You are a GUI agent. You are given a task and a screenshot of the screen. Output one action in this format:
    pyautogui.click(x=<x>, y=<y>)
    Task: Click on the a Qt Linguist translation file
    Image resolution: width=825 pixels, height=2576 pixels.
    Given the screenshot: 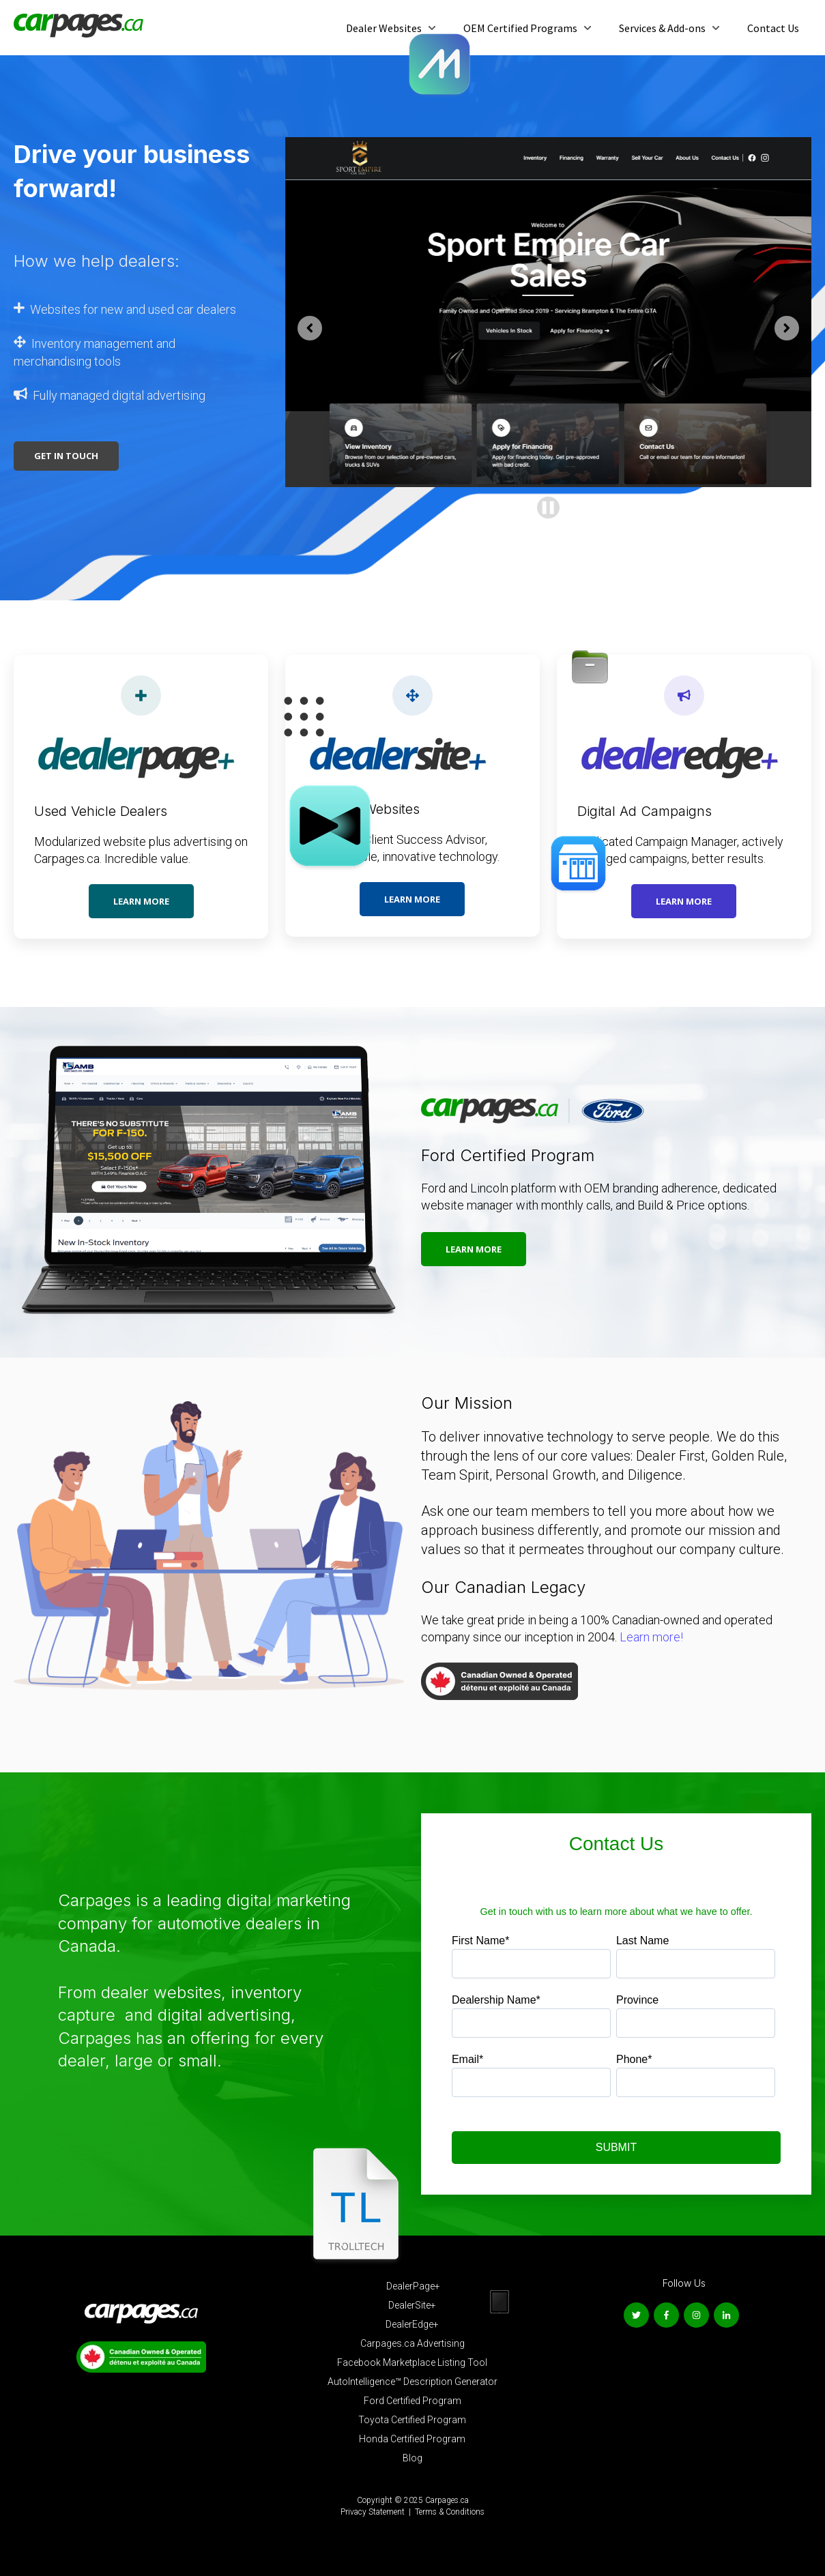 What is the action you would take?
    pyautogui.click(x=356, y=2206)
    